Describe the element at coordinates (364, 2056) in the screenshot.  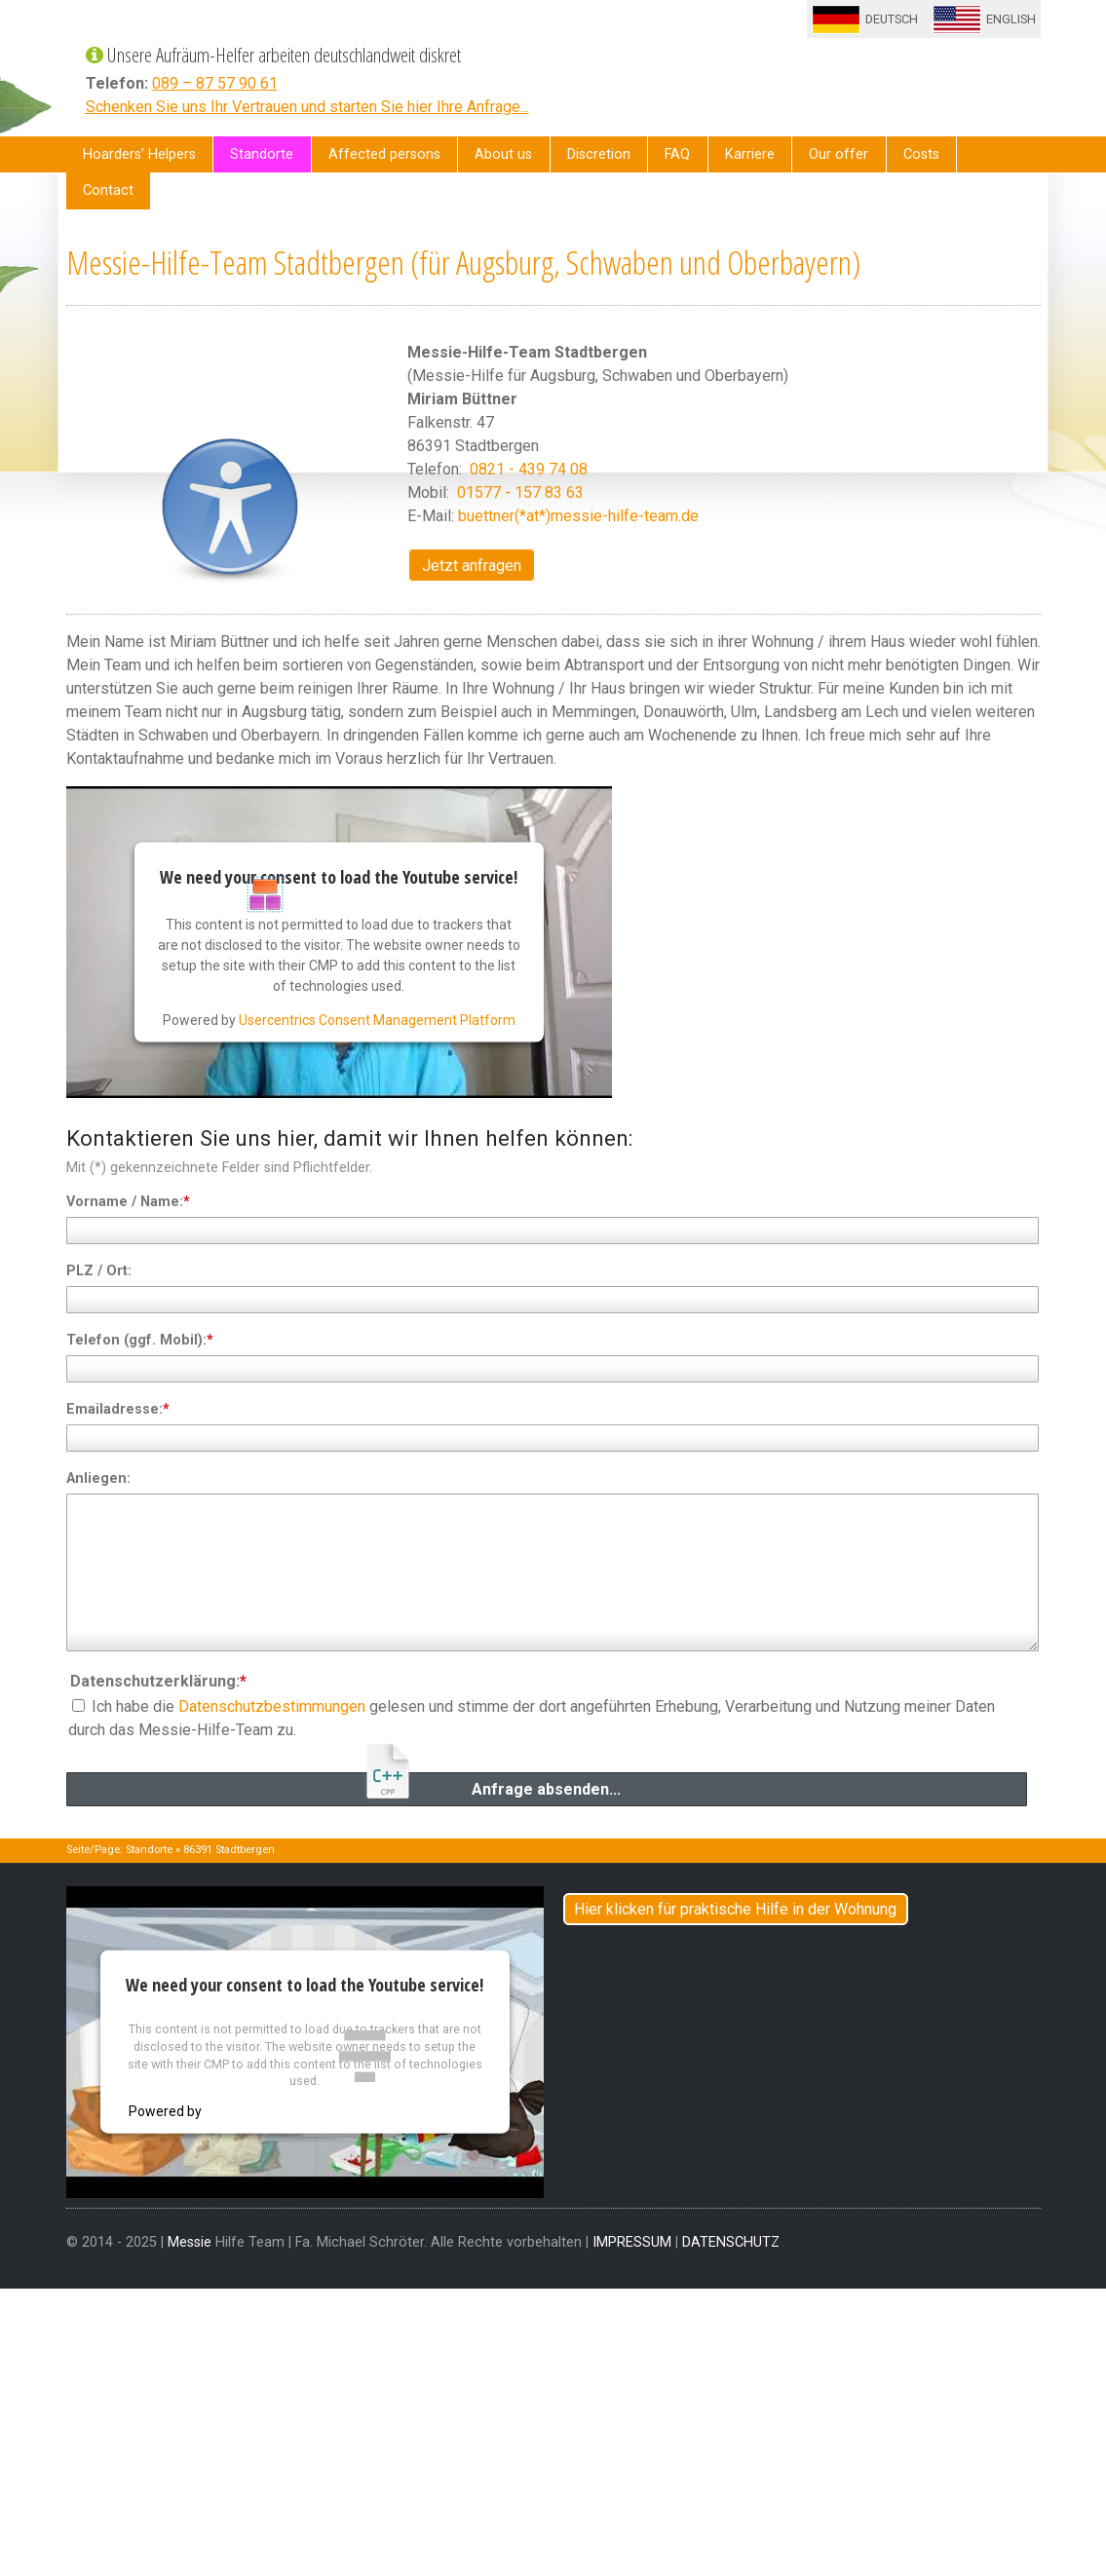
I see `center align text` at that location.